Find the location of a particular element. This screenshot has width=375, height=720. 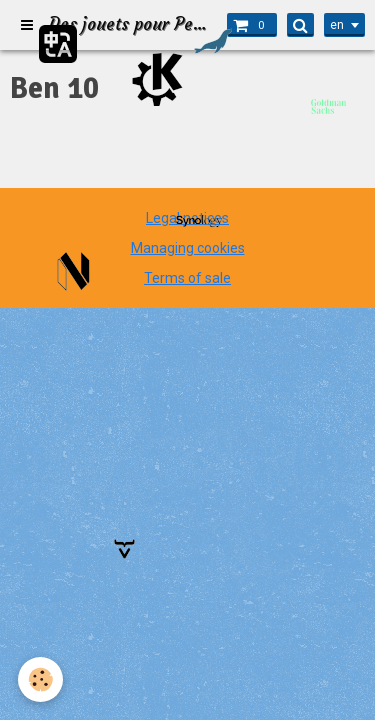

open immersive translate extension is located at coordinates (58, 44).